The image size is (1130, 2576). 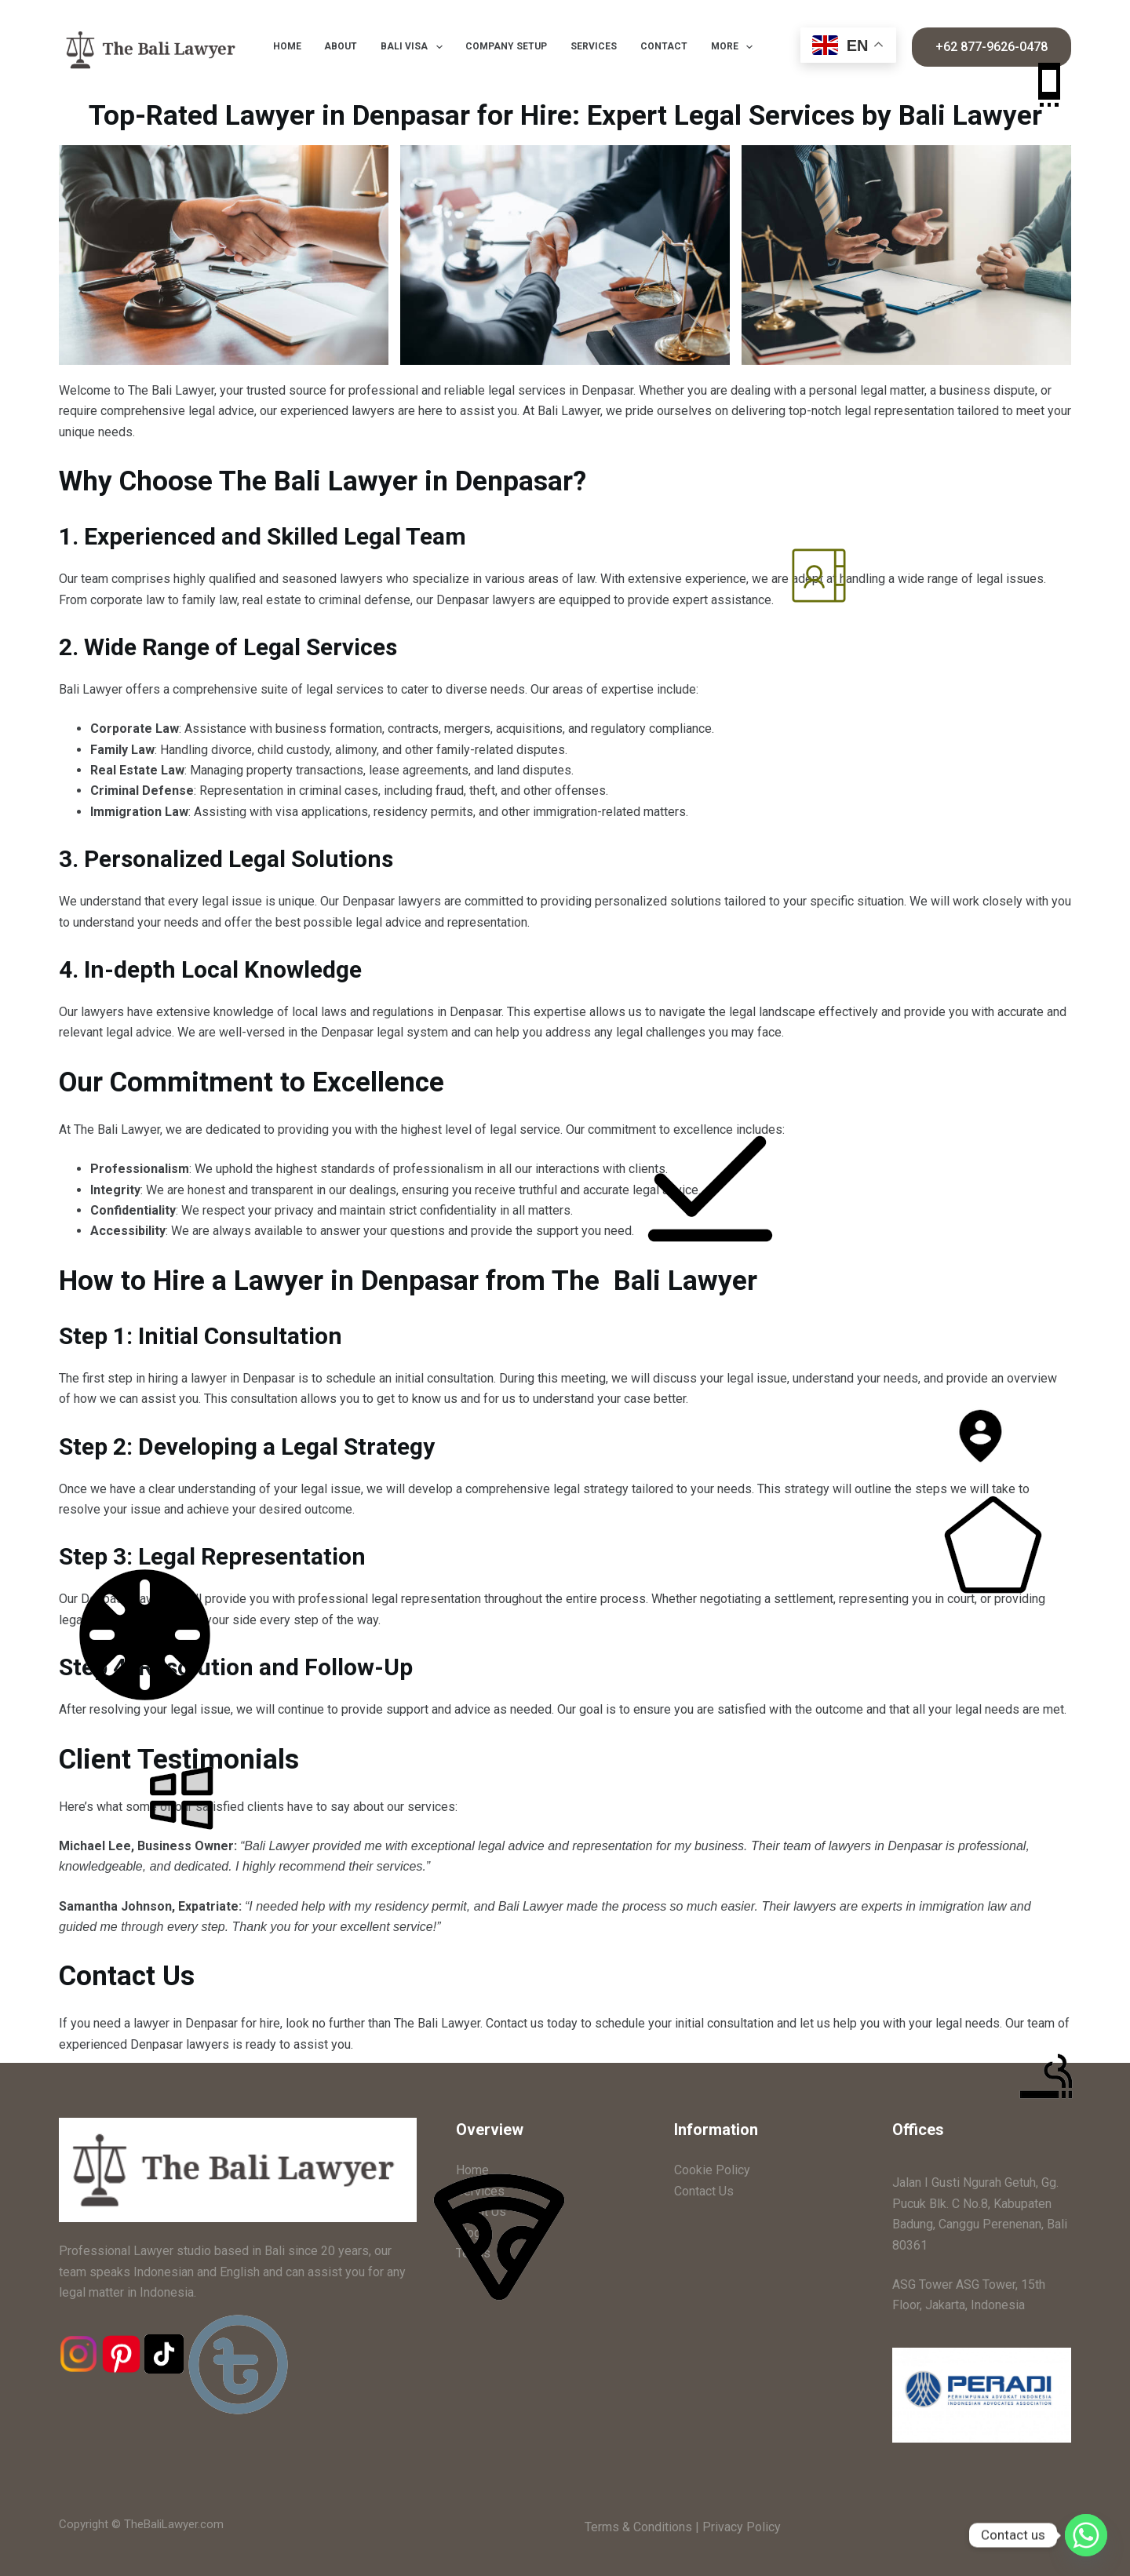 What do you see at coordinates (184, 1798) in the screenshot?
I see `open the Windows start menu` at bounding box center [184, 1798].